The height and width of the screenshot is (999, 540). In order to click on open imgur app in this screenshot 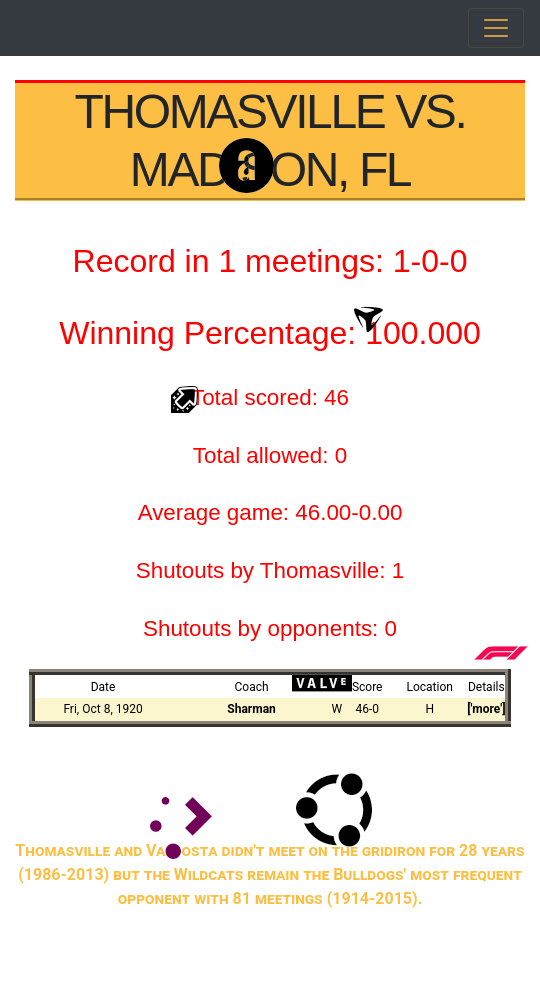, I will do `click(184, 399)`.